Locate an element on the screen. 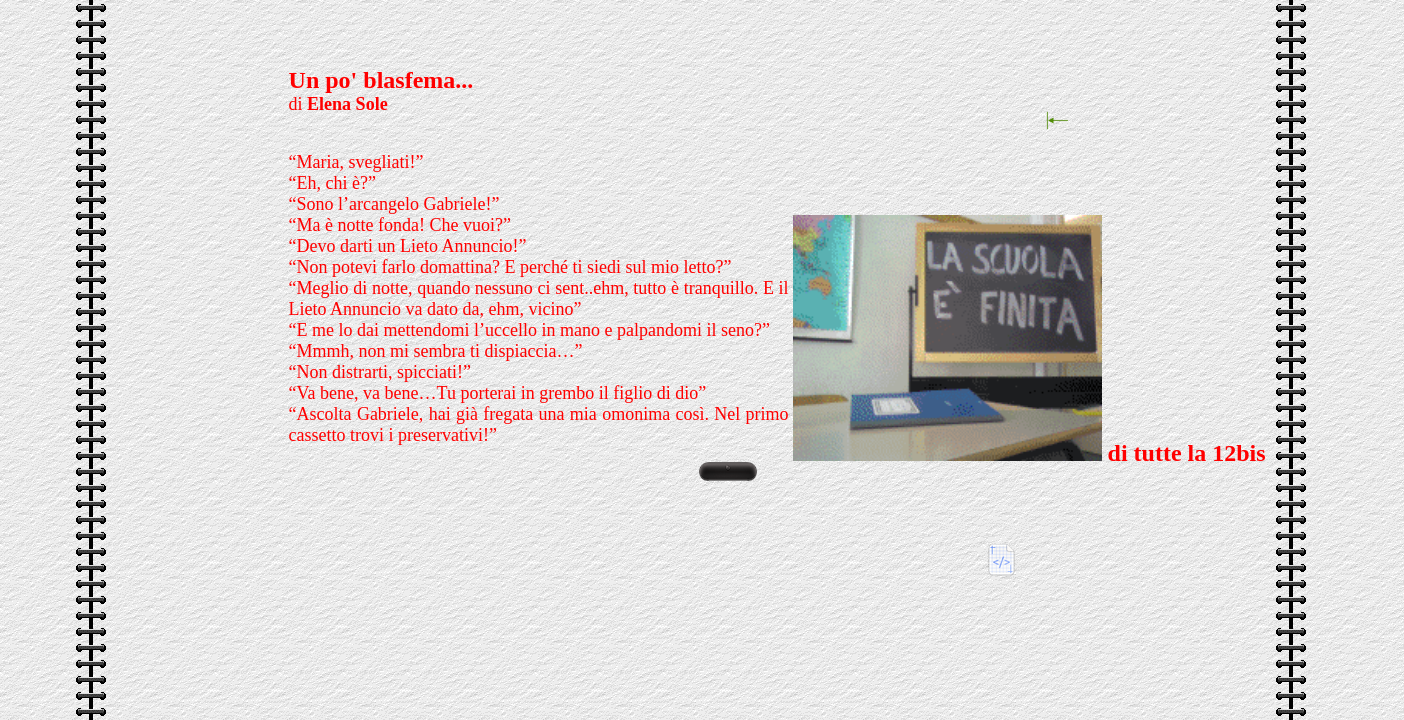  an html template file is located at coordinates (1001, 559).